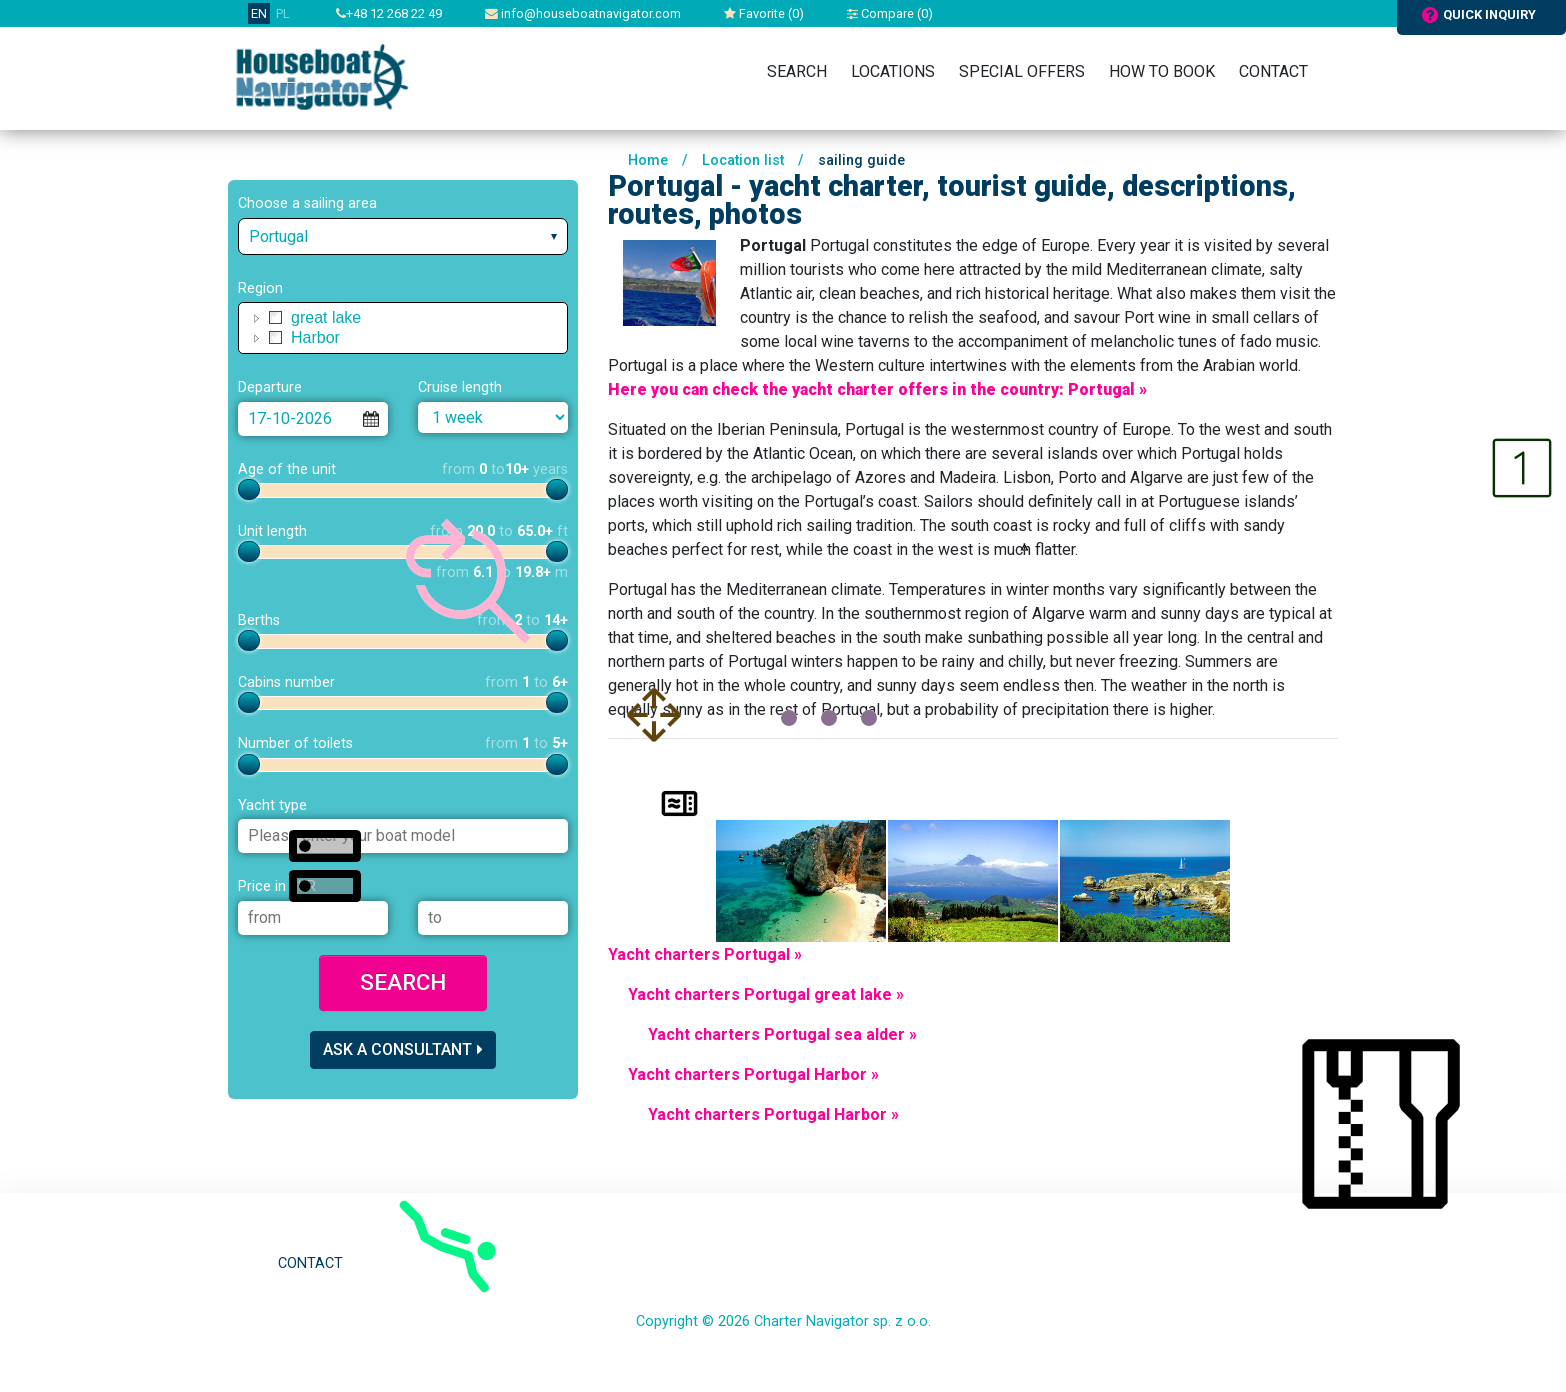 The height and width of the screenshot is (1392, 1566). I want to click on move or reposition an element, so click(654, 717).